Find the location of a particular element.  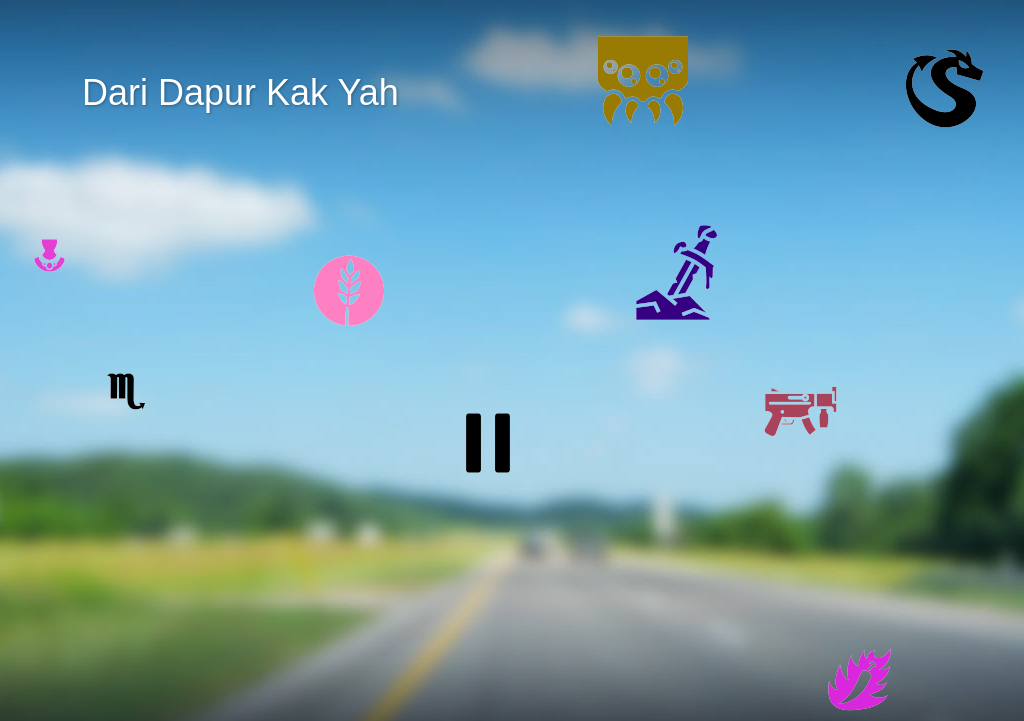

spider or arachnid enemy character in a game is located at coordinates (643, 81).